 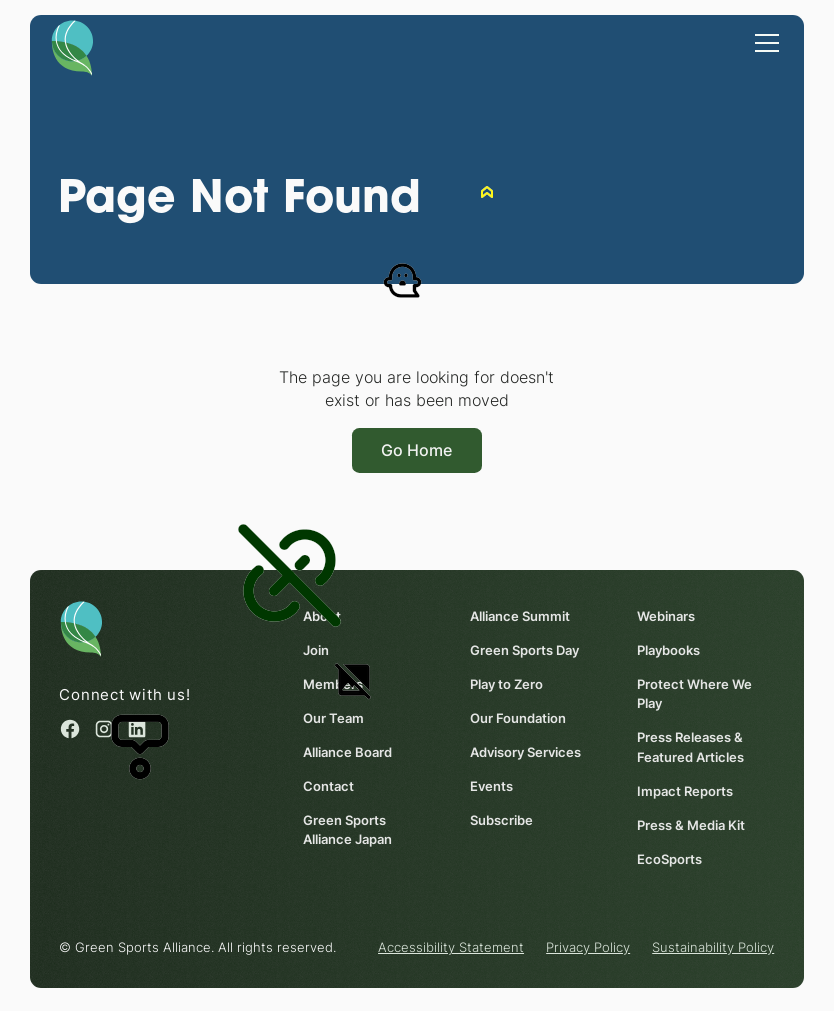 I want to click on enable ghost mode or incognito browsing, so click(x=402, y=280).